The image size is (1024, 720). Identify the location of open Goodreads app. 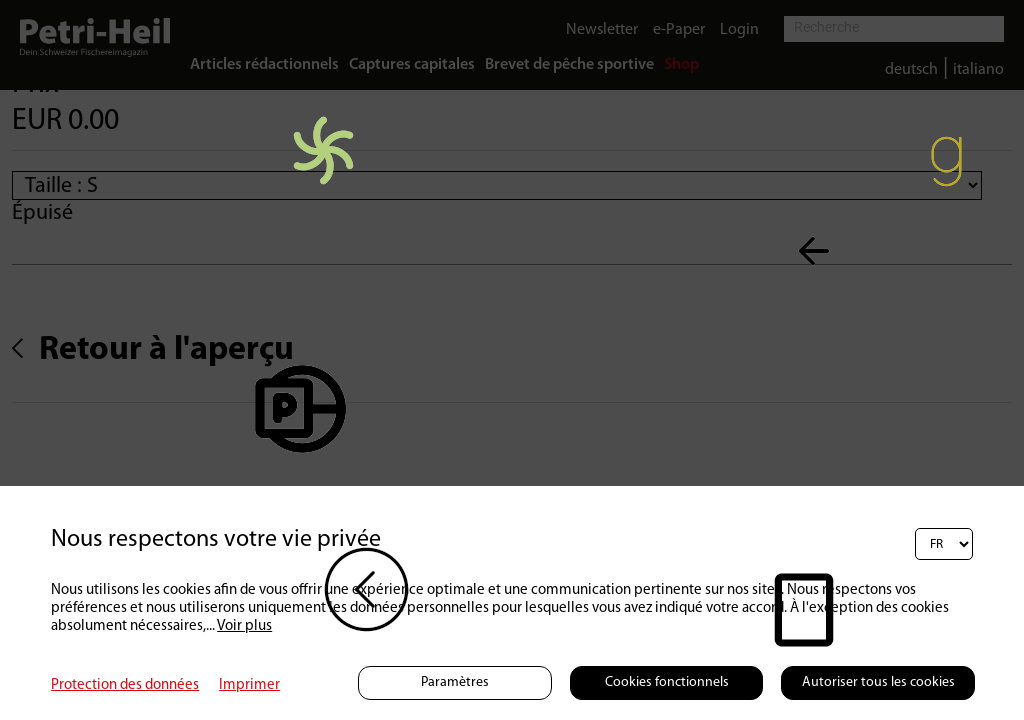
(946, 161).